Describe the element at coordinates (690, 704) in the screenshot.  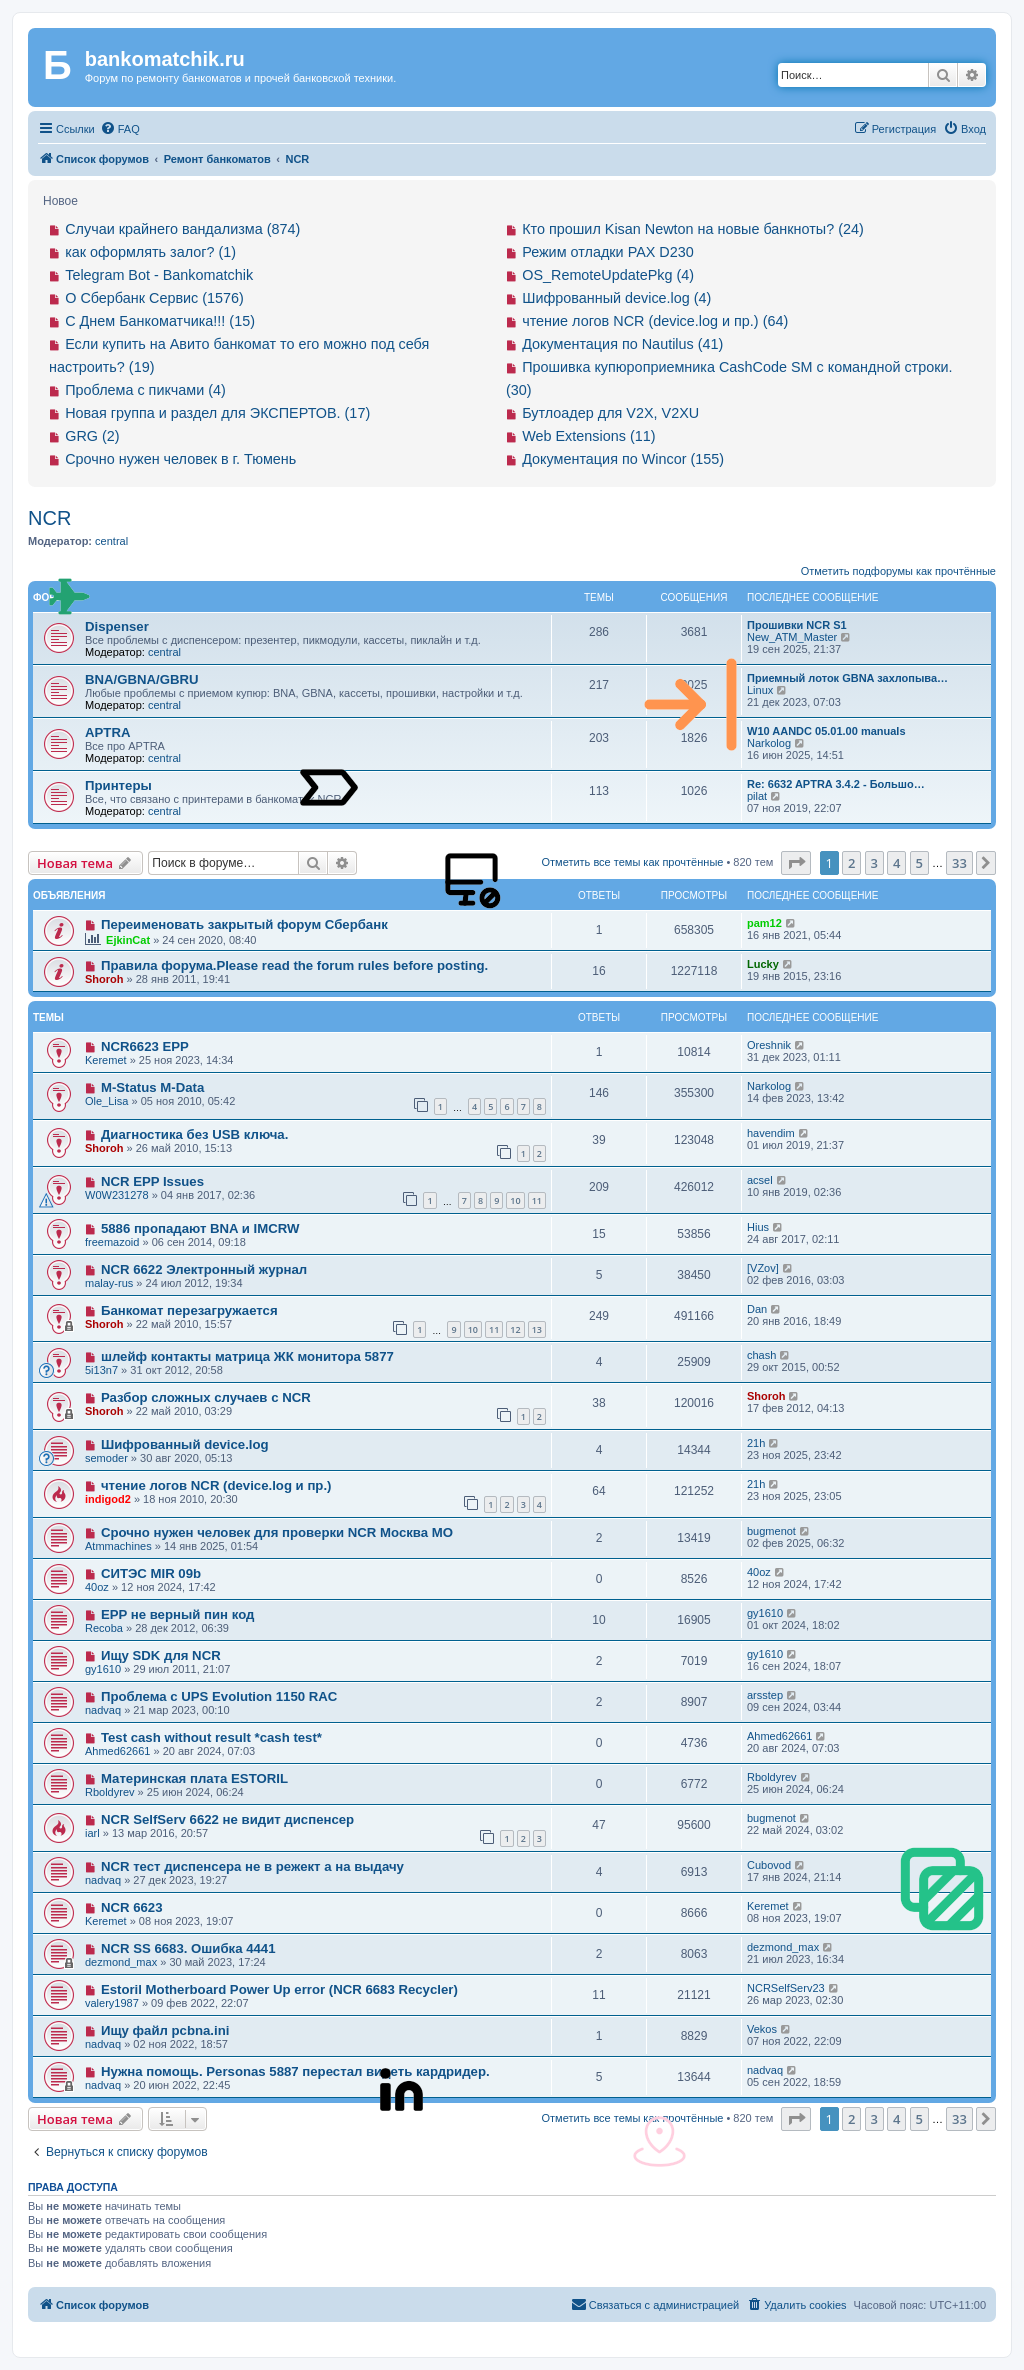
I see `collapse sidebar or panel to the right` at that location.